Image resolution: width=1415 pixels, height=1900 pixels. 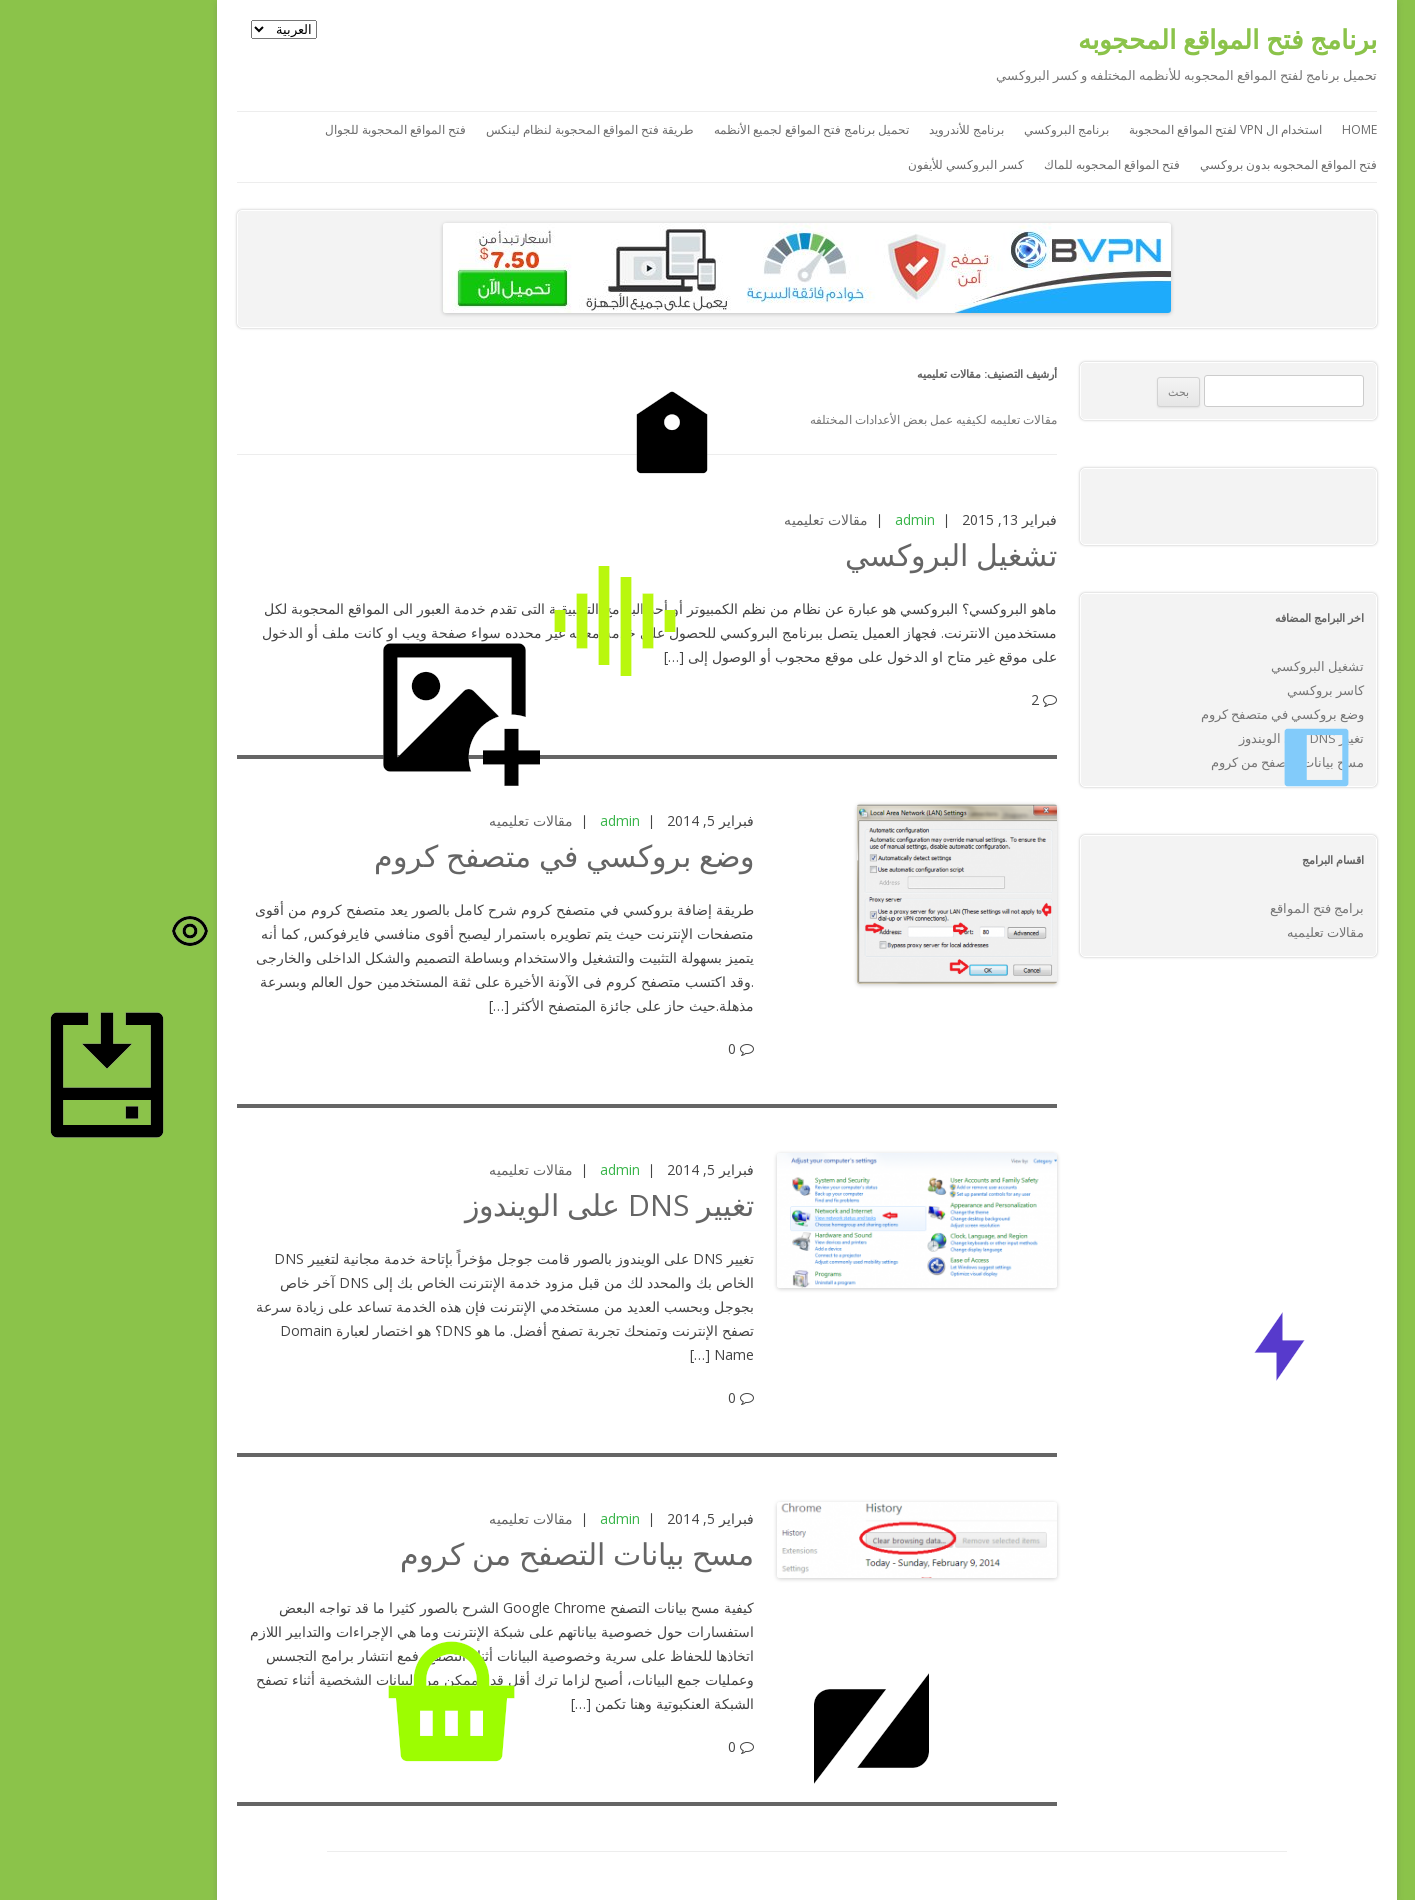 What do you see at coordinates (190, 931) in the screenshot?
I see `view or preview content` at bounding box center [190, 931].